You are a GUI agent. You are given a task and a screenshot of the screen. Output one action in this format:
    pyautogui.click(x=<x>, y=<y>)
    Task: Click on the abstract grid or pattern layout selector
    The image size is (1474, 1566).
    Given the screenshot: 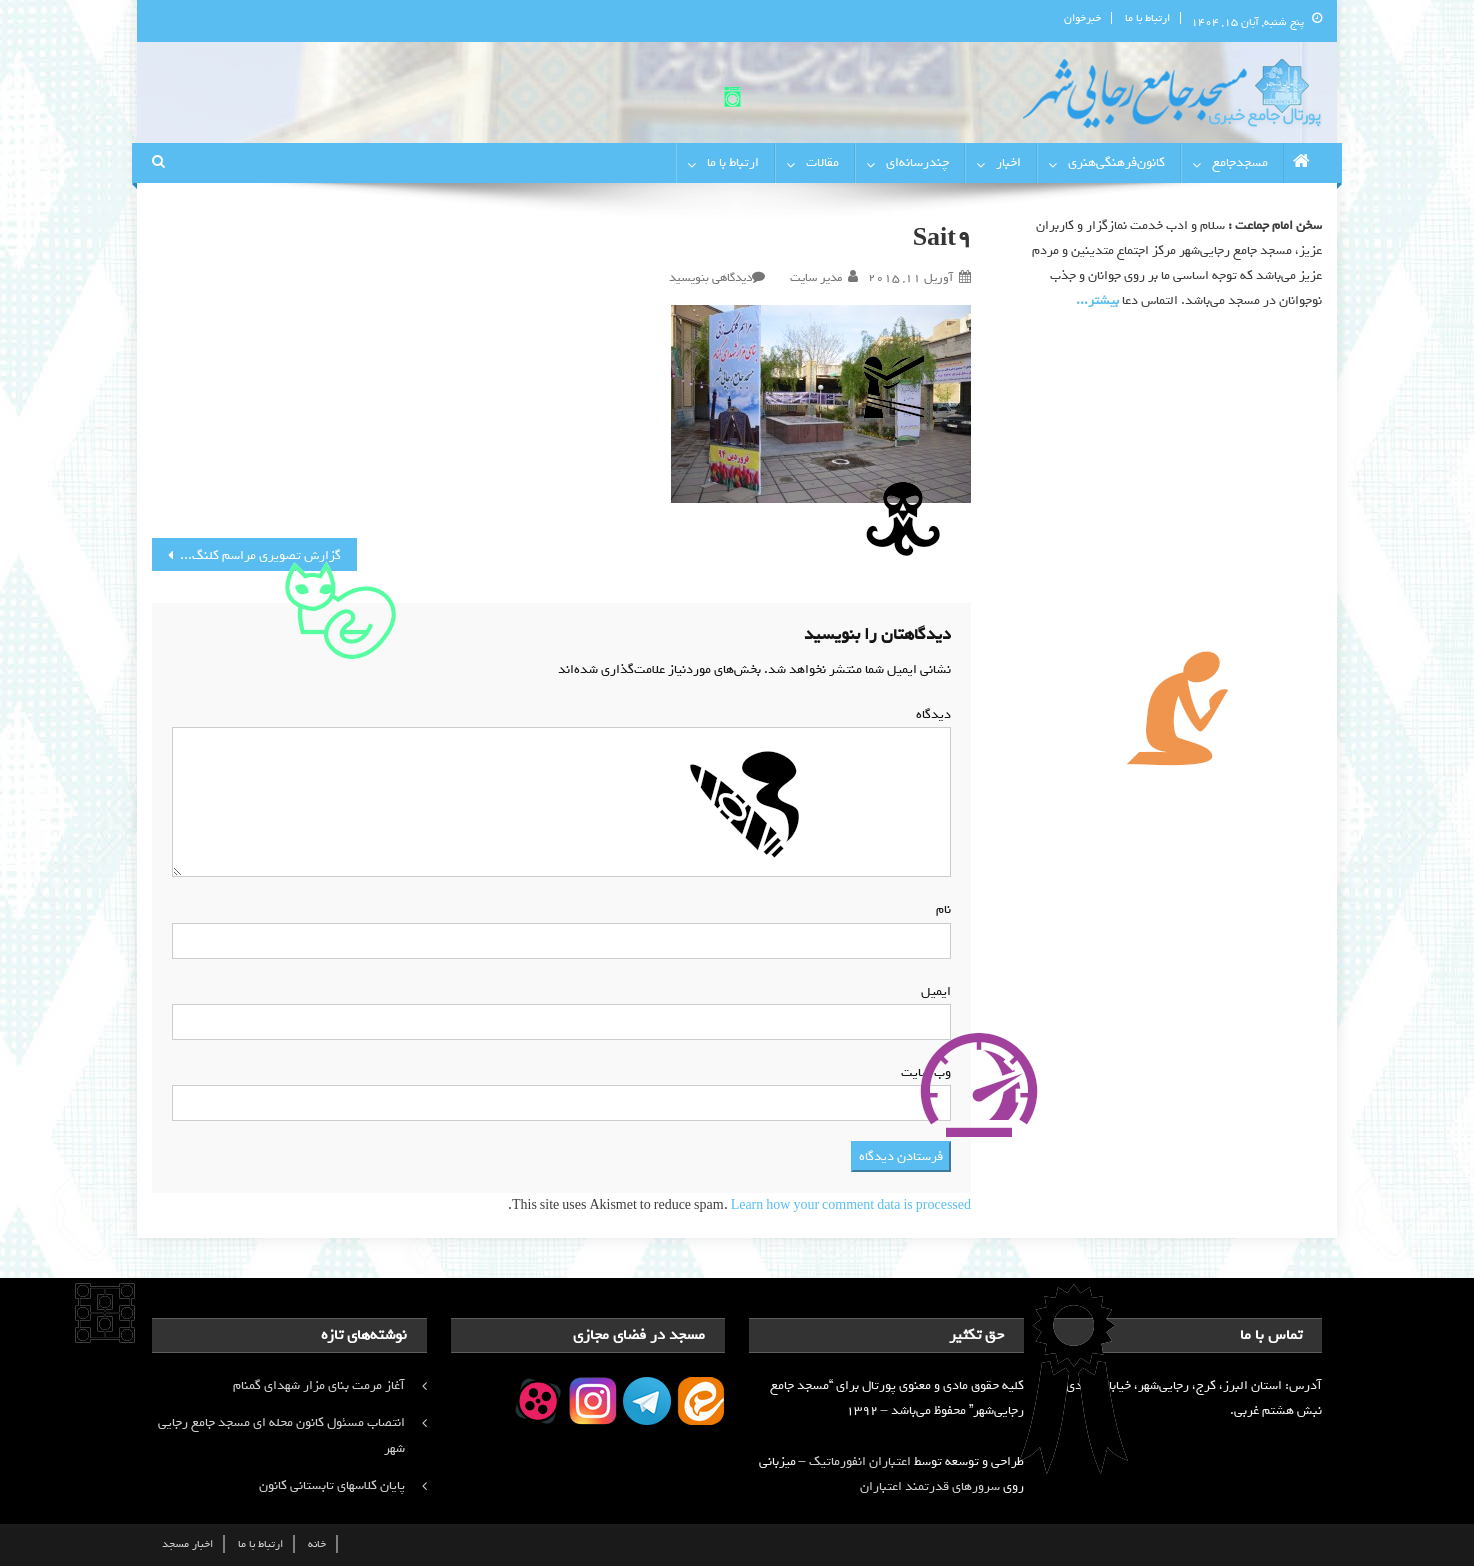 What is the action you would take?
    pyautogui.click(x=105, y=1313)
    